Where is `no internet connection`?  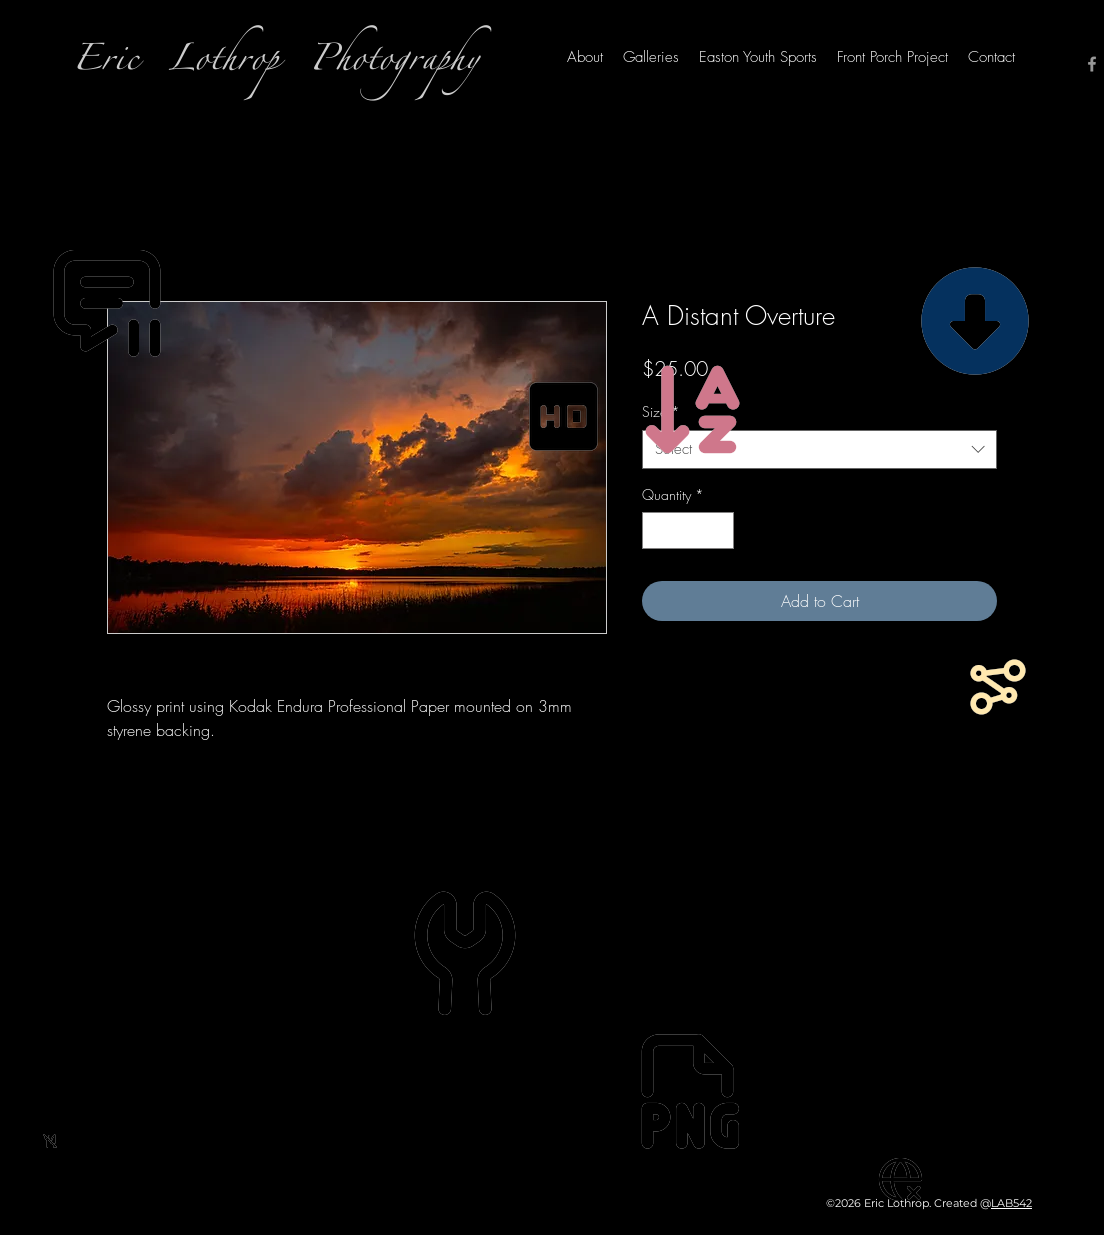 no internet connection is located at coordinates (900, 1179).